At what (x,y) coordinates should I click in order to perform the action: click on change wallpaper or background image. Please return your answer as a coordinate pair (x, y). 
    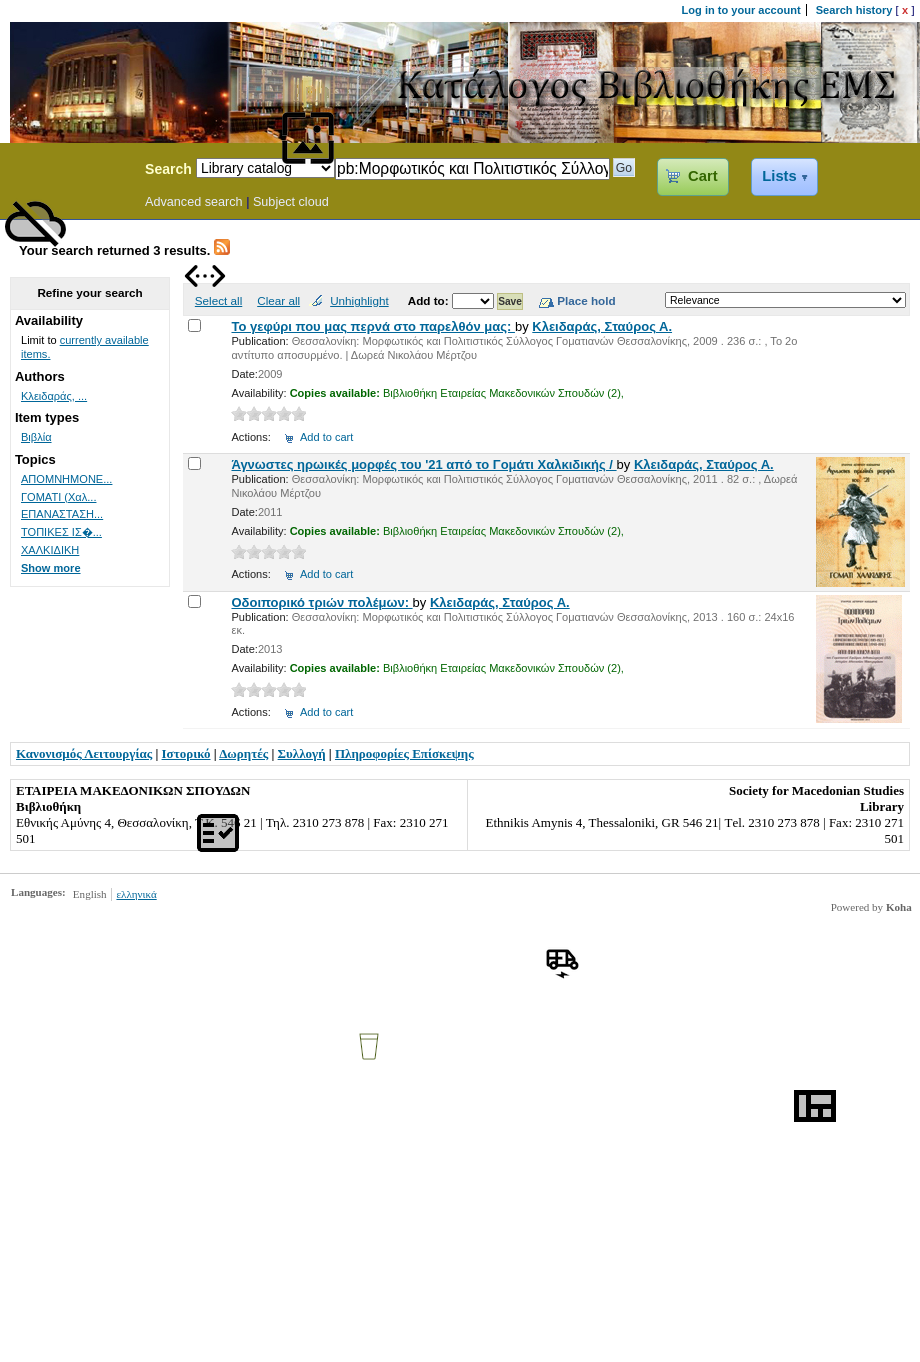
    Looking at the image, I should click on (308, 138).